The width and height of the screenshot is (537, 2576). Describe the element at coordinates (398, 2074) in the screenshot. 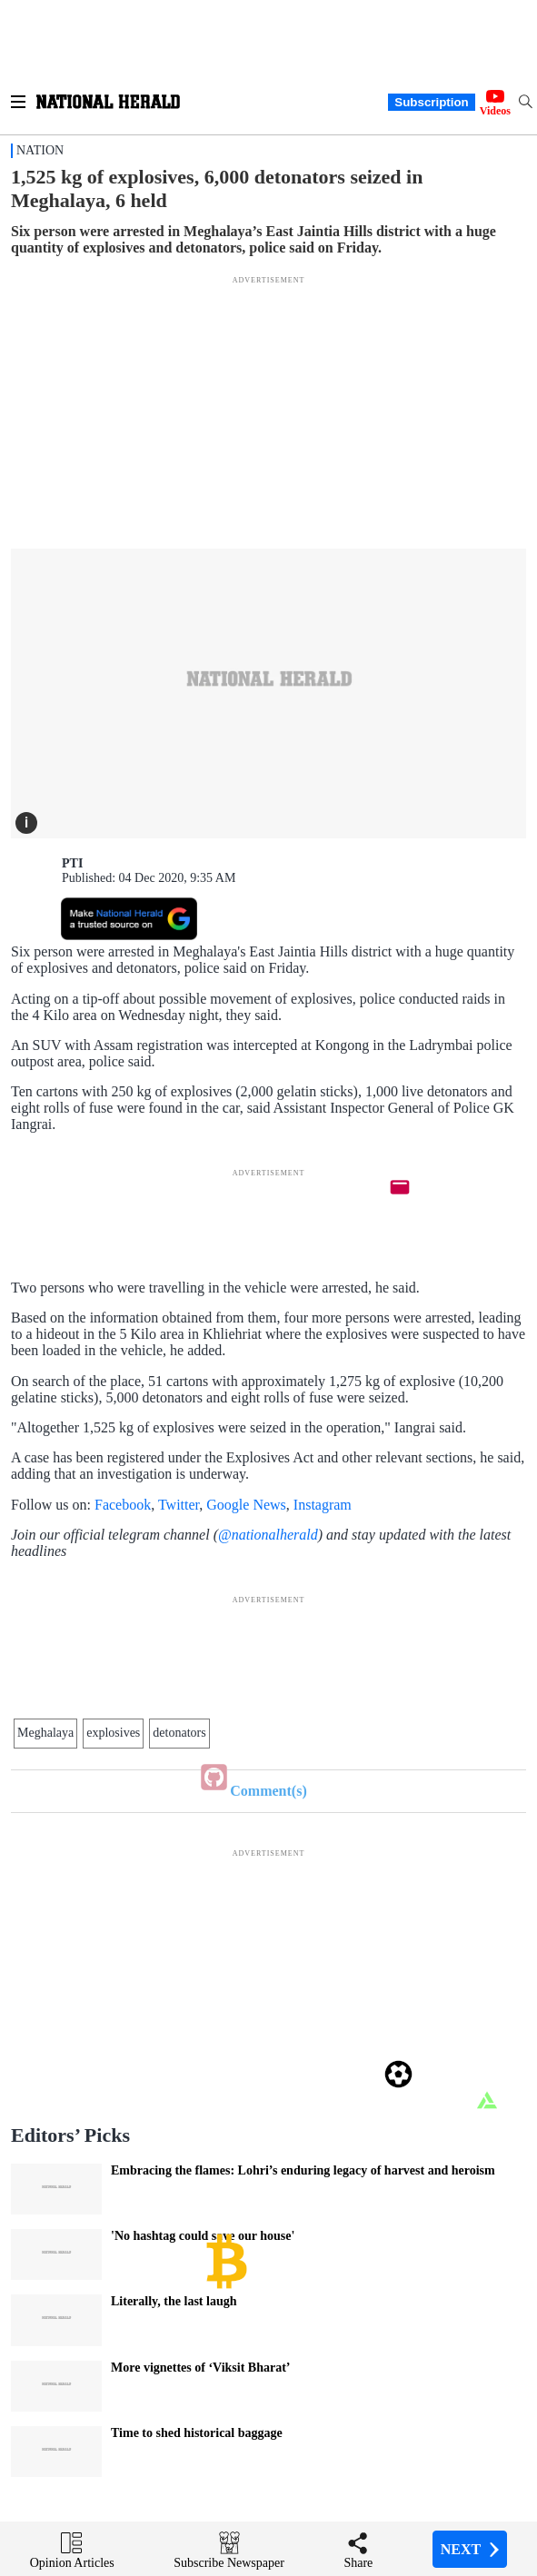

I see `access sports or soccer-related content` at that location.